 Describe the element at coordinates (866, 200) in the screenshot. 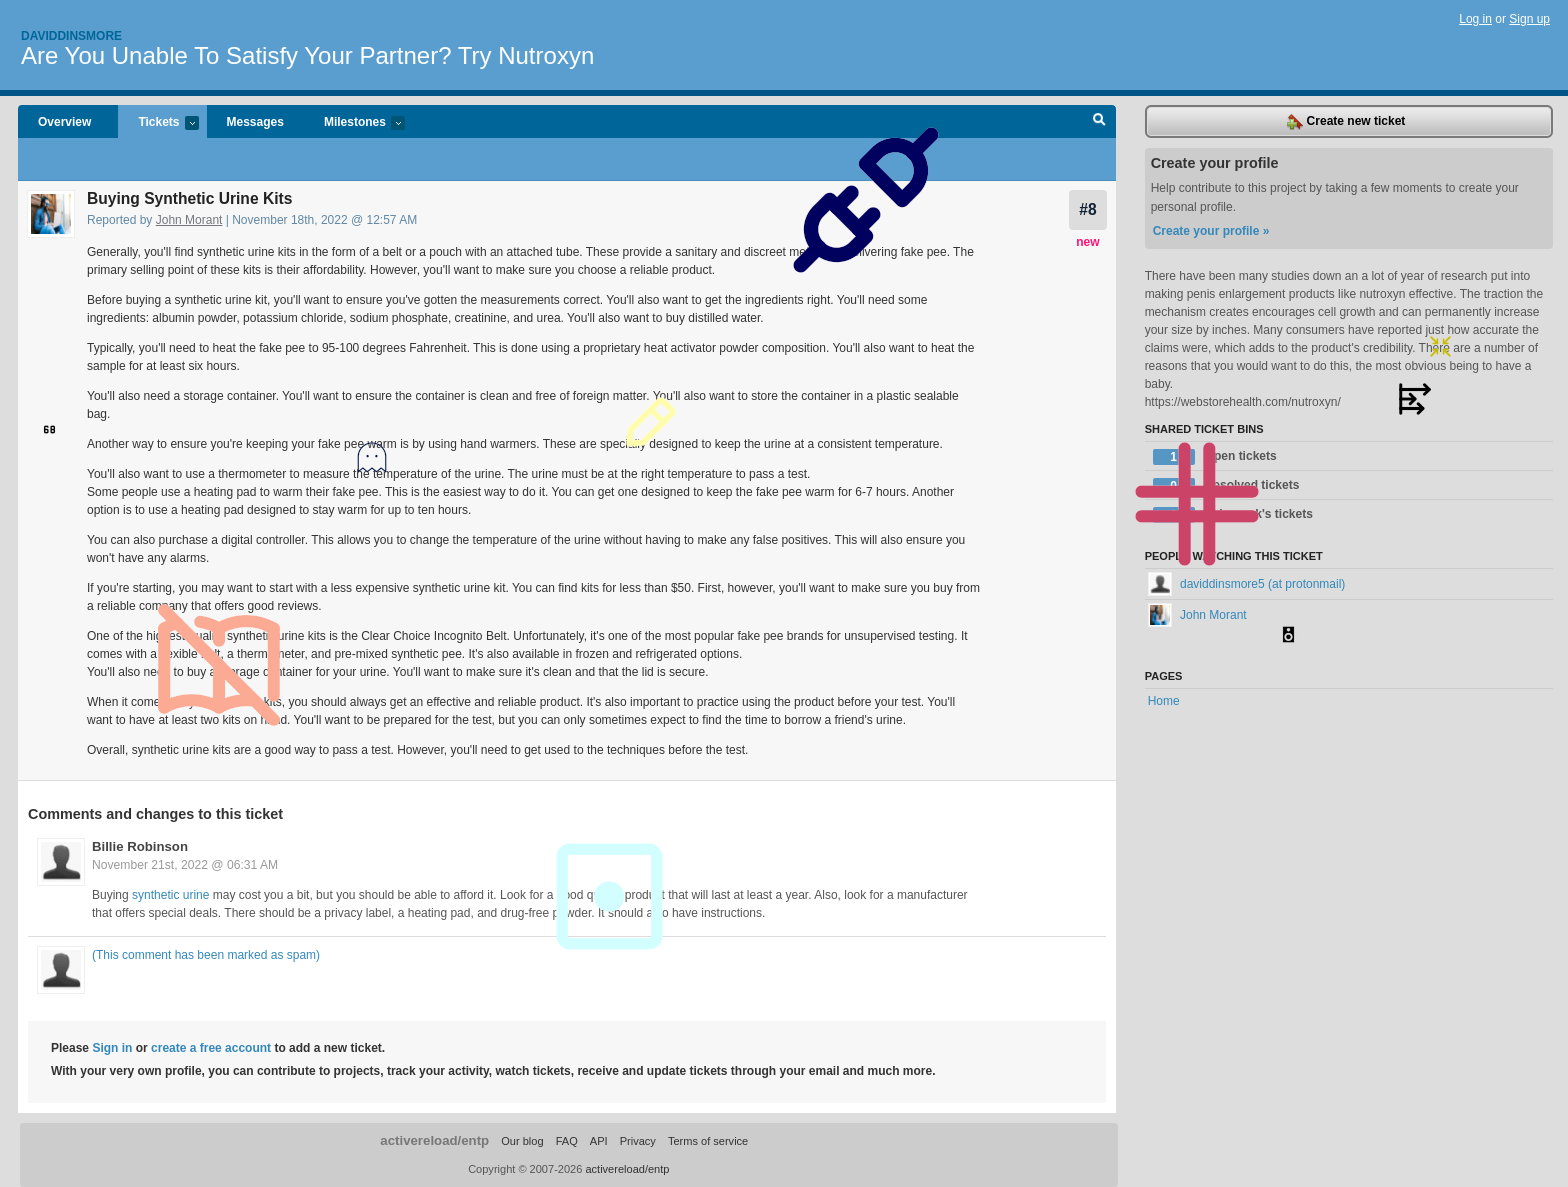

I see `indicates an active connection established` at that location.